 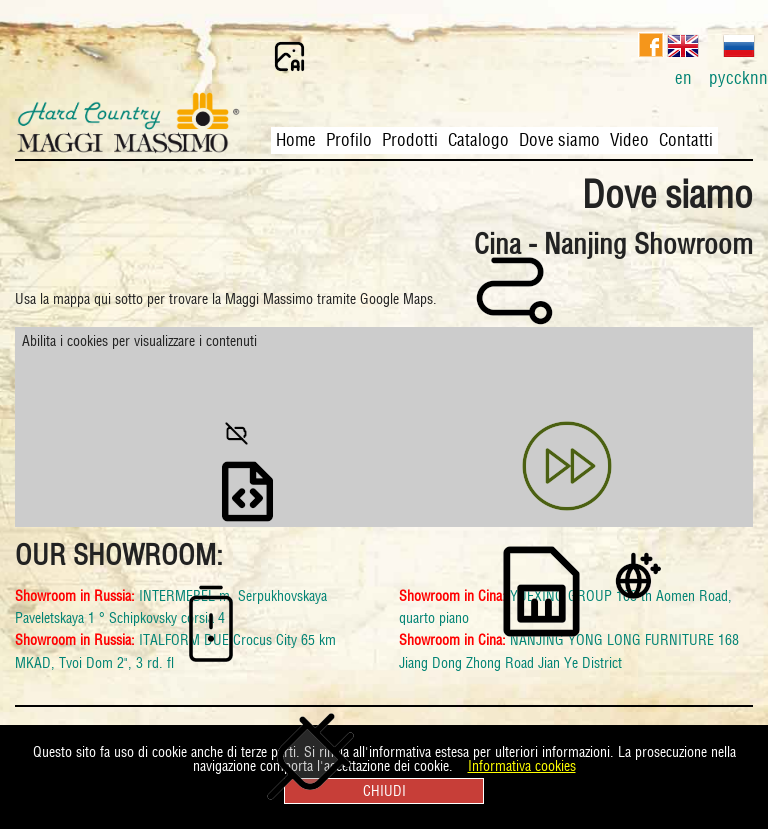 What do you see at coordinates (309, 758) in the screenshot?
I see `connect to a power source` at bounding box center [309, 758].